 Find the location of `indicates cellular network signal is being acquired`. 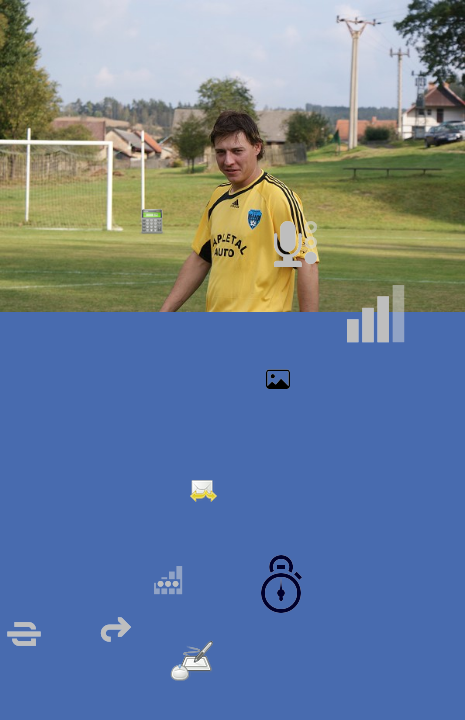

indicates cellular network signal is being acquired is located at coordinates (169, 581).